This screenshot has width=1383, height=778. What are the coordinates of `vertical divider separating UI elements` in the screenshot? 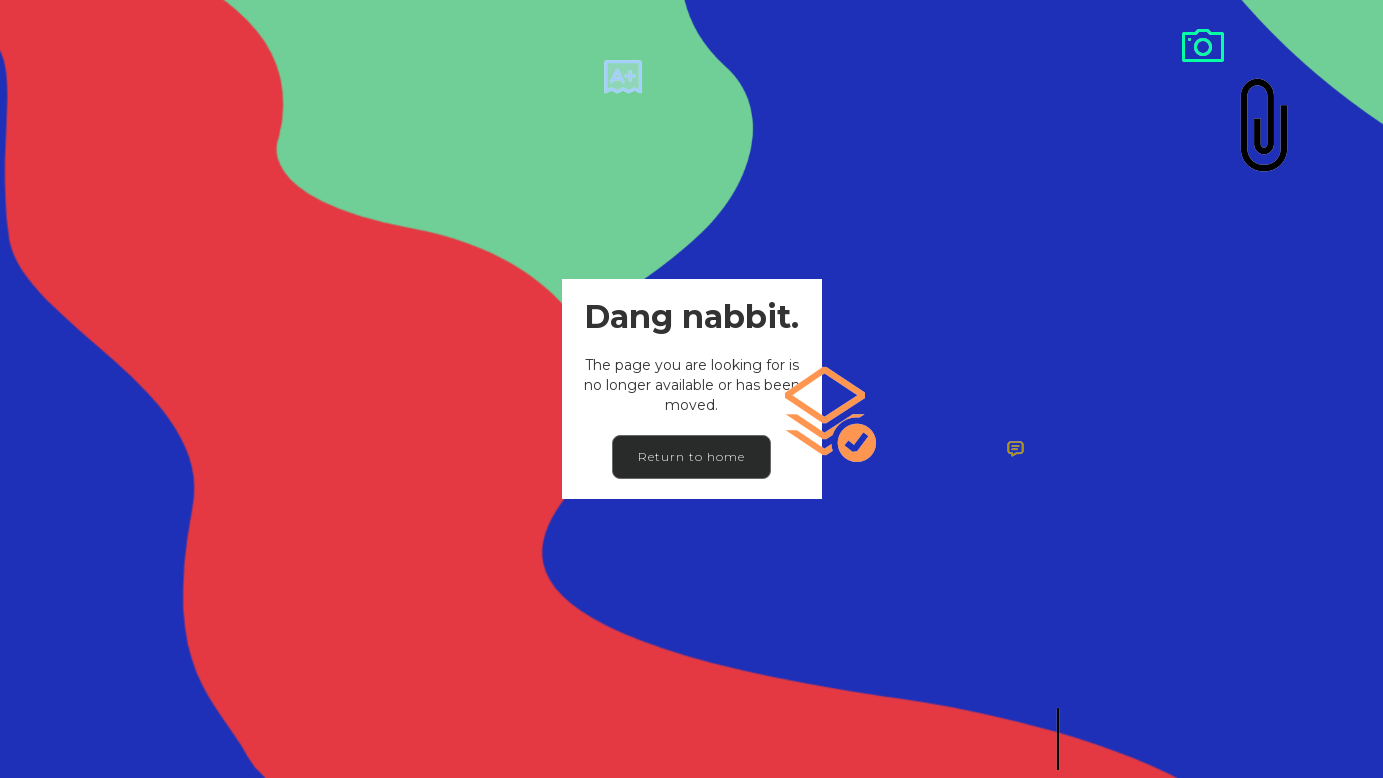 It's located at (1058, 739).